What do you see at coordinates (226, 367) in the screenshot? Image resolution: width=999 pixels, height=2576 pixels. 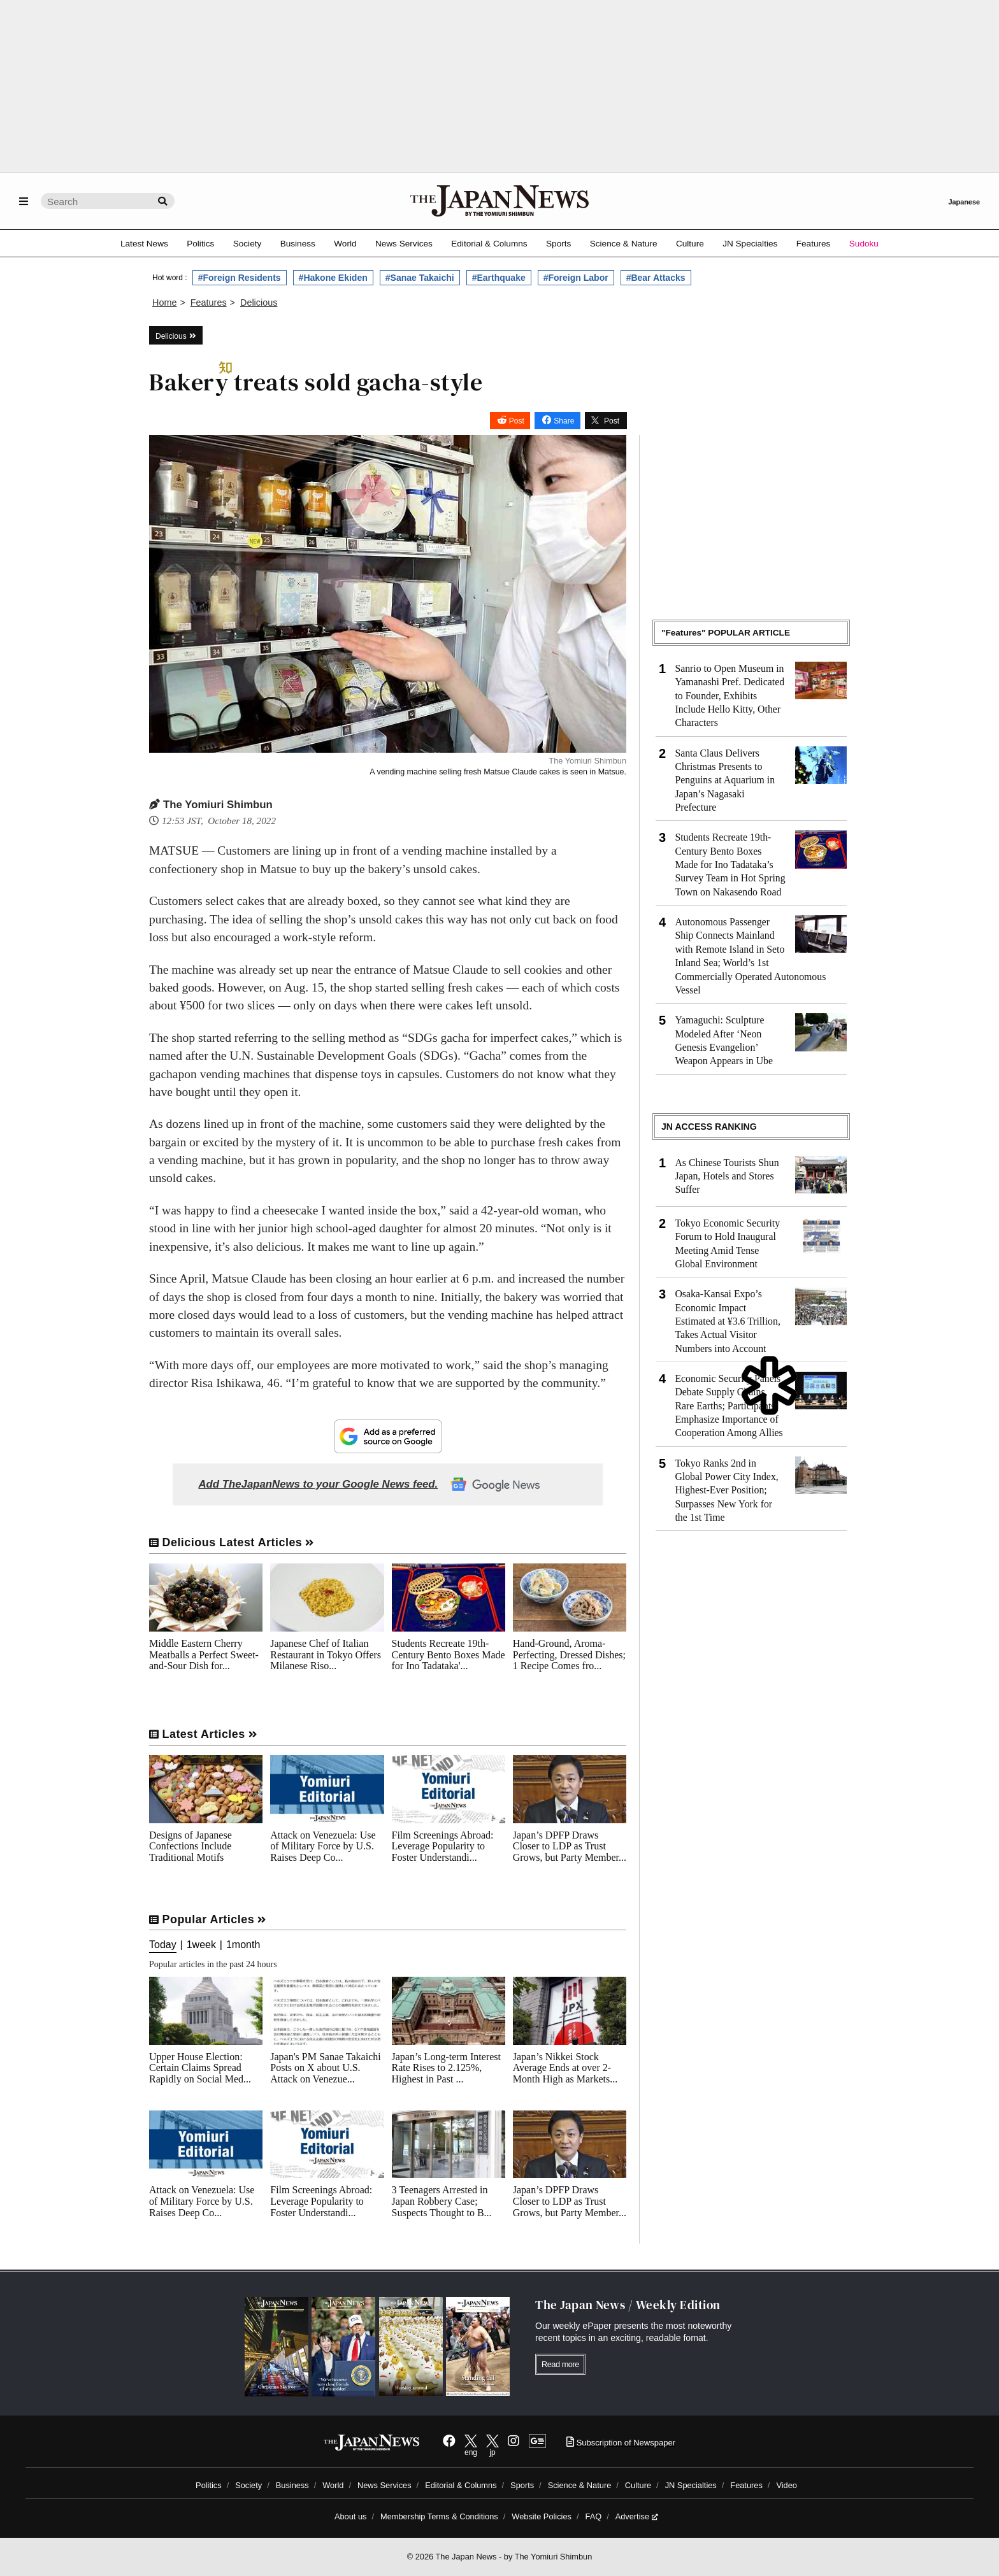 I see `open zhihu app` at bounding box center [226, 367].